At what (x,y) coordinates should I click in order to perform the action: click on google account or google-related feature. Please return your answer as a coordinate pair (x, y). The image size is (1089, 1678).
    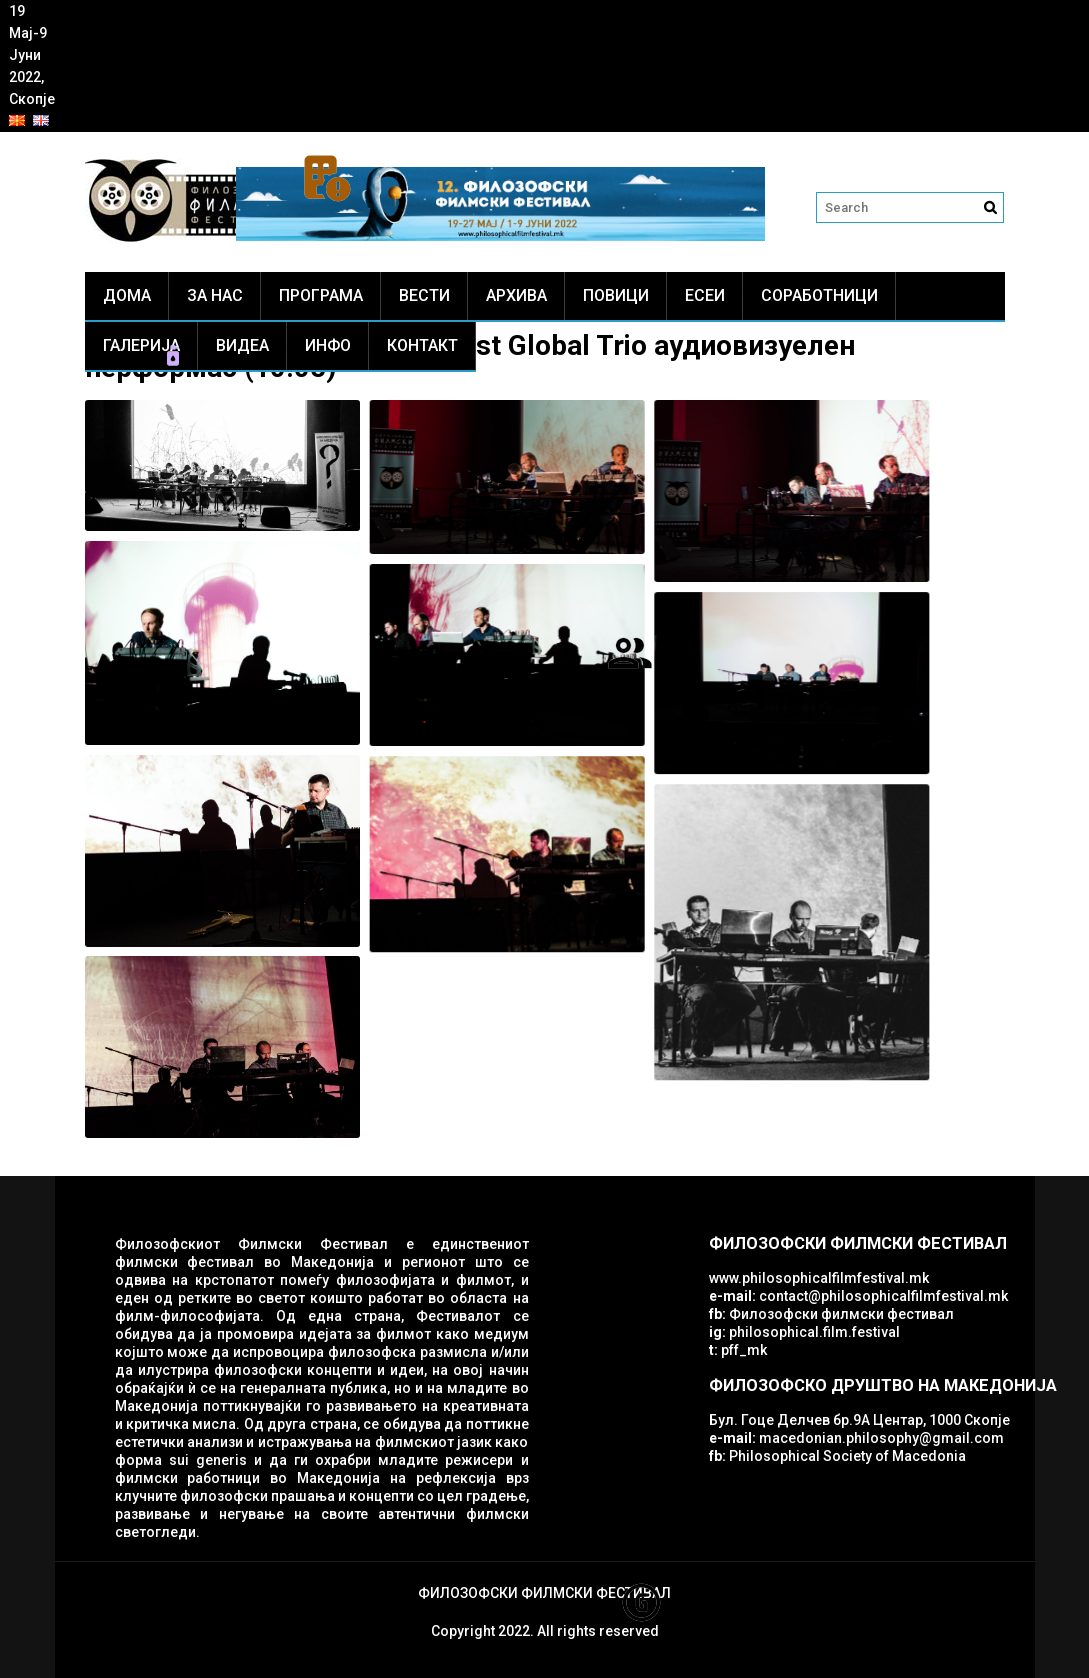
    Looking at the image, I should click on (641, 1602).